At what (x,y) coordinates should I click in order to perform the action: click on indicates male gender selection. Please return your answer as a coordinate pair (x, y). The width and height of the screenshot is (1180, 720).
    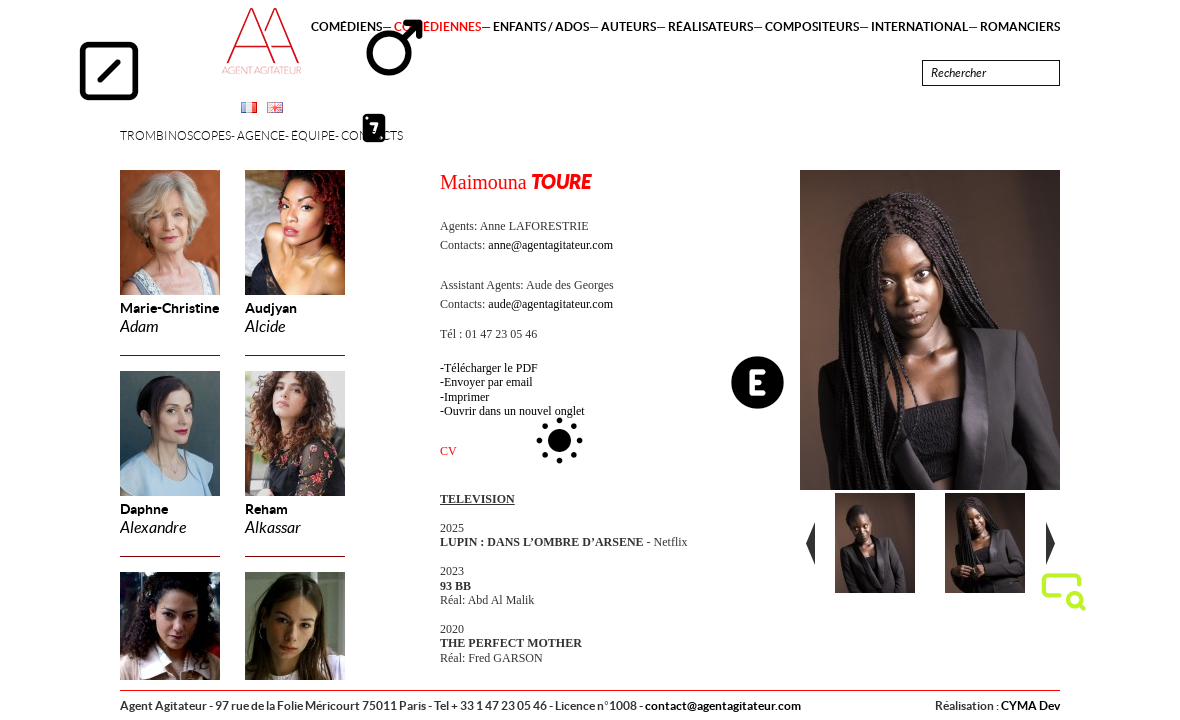
    Looking at the image, I should click on (395, 46).